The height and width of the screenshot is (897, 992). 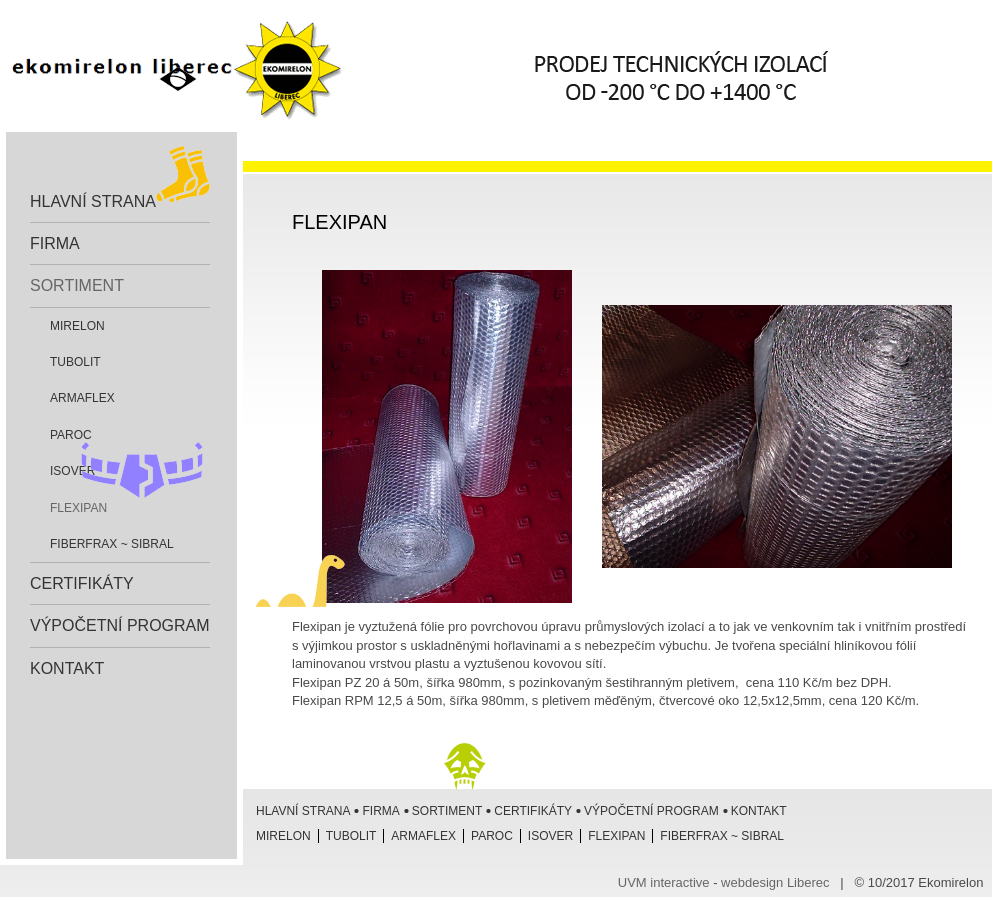 I want to click on browse socks or hosiery products, so click(x=183, y=174).